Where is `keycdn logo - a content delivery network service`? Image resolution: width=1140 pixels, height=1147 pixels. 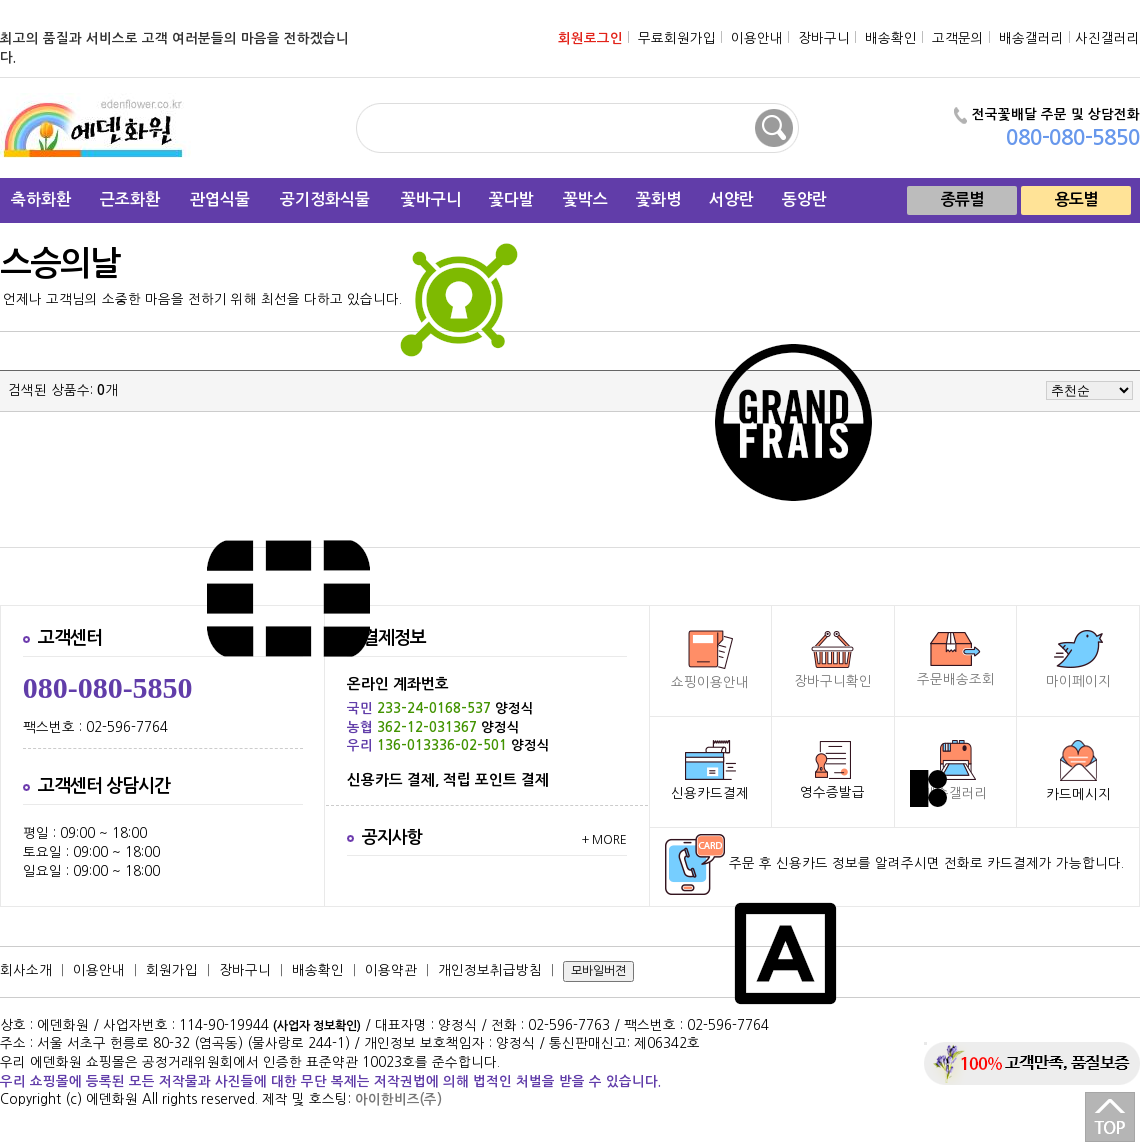
keycdn logo - a content delivery network service is located at coordinates (459, 300).